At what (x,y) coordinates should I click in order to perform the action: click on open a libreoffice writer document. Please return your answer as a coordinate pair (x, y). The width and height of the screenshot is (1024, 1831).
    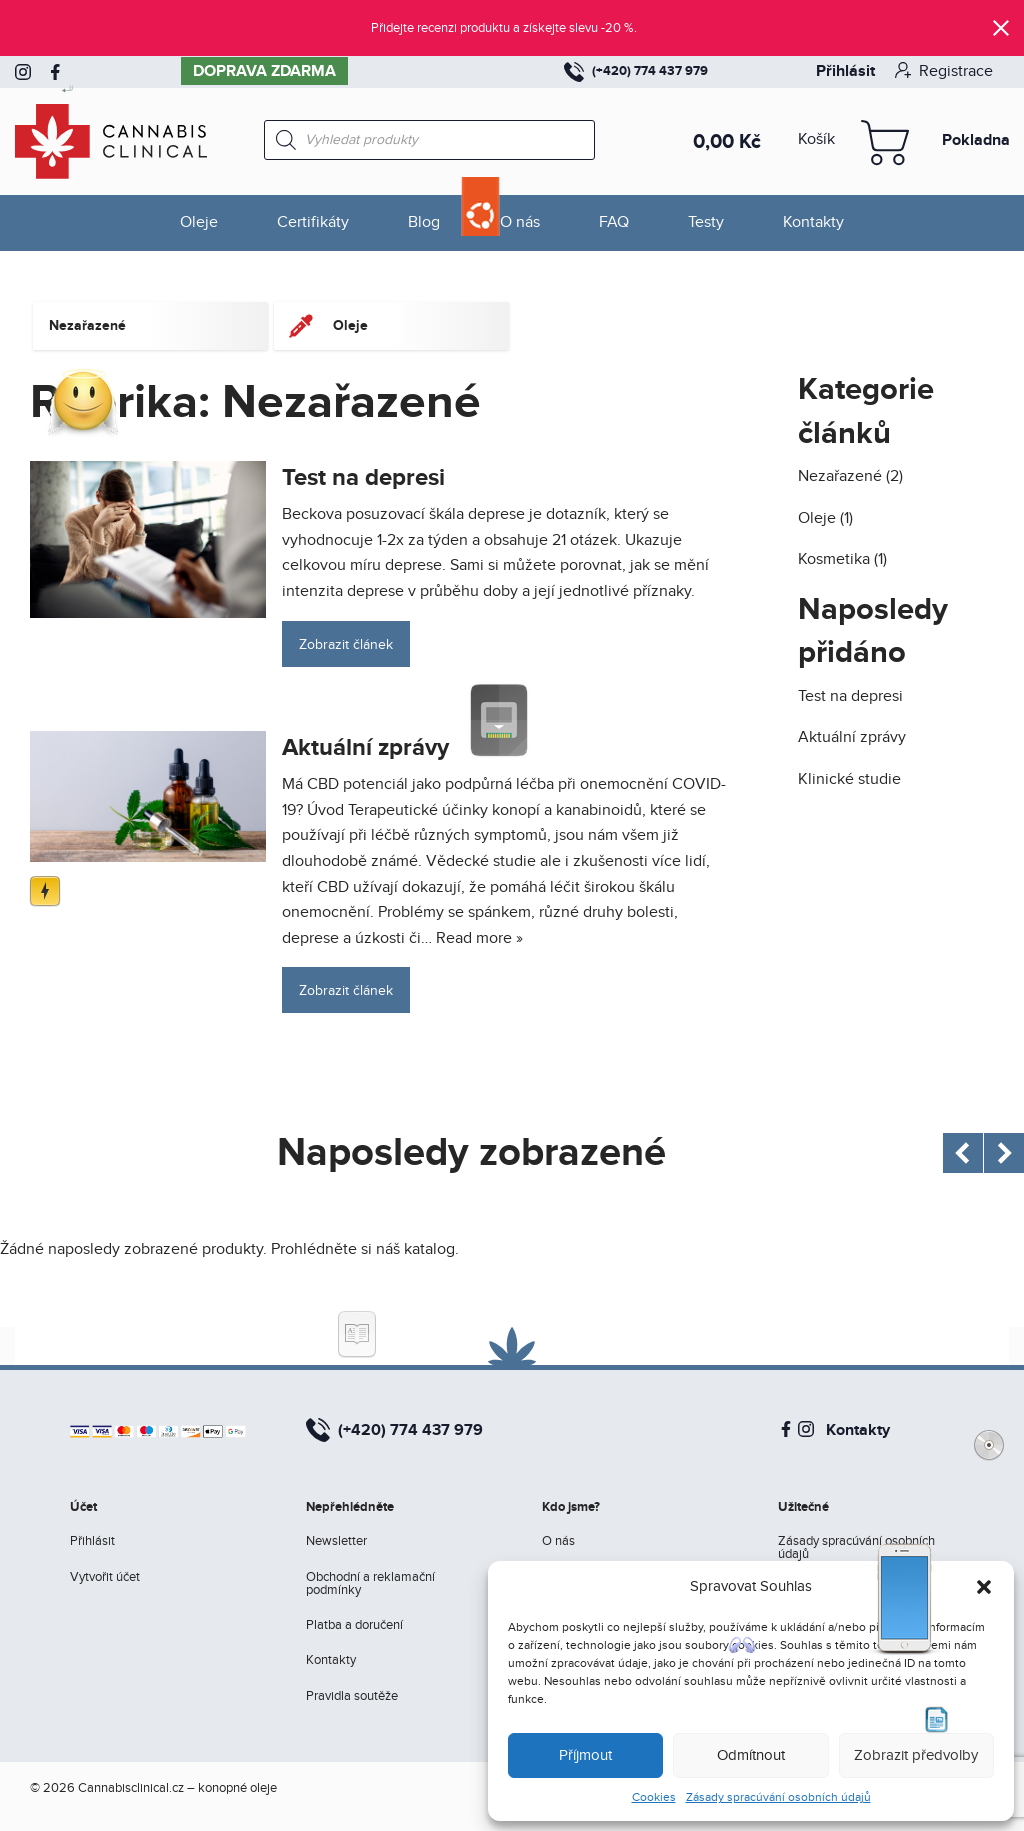
    Looking at the image, I should click on (936, 1719).